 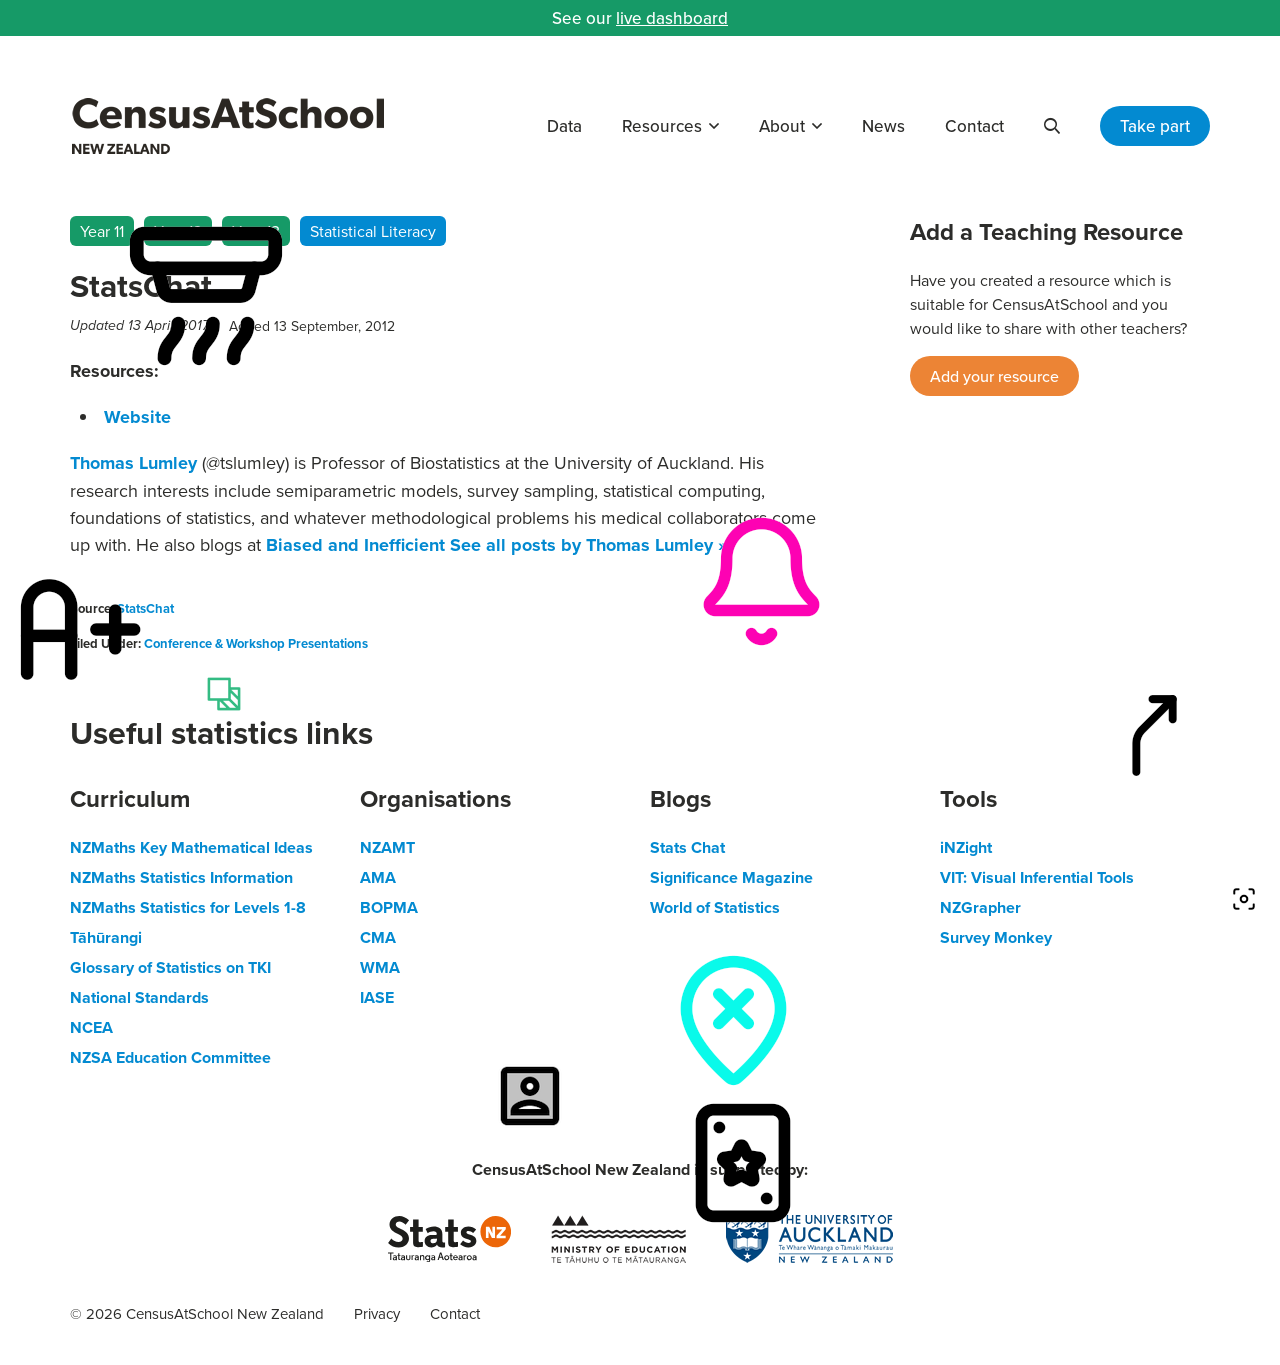 What do you see at coordinates (206, 296) in the screenshot?
I see `smoke detector alert or notification` at bounding box center [206, 296].